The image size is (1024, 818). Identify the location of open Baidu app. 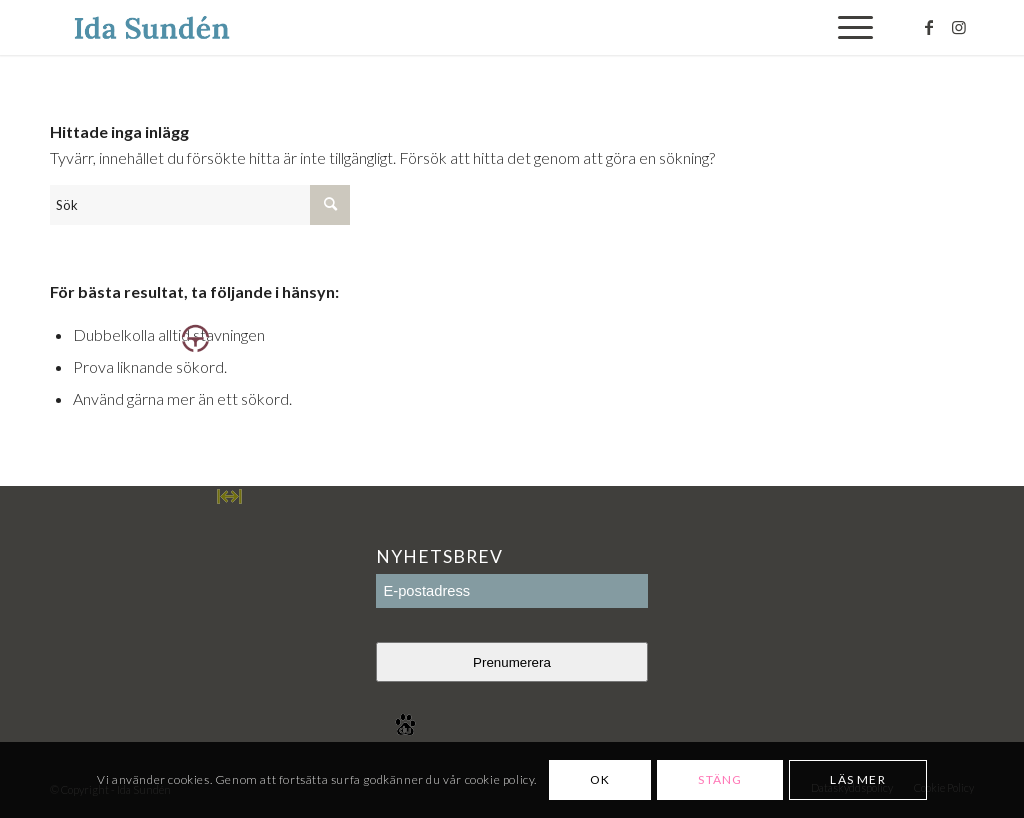
(405, 724).